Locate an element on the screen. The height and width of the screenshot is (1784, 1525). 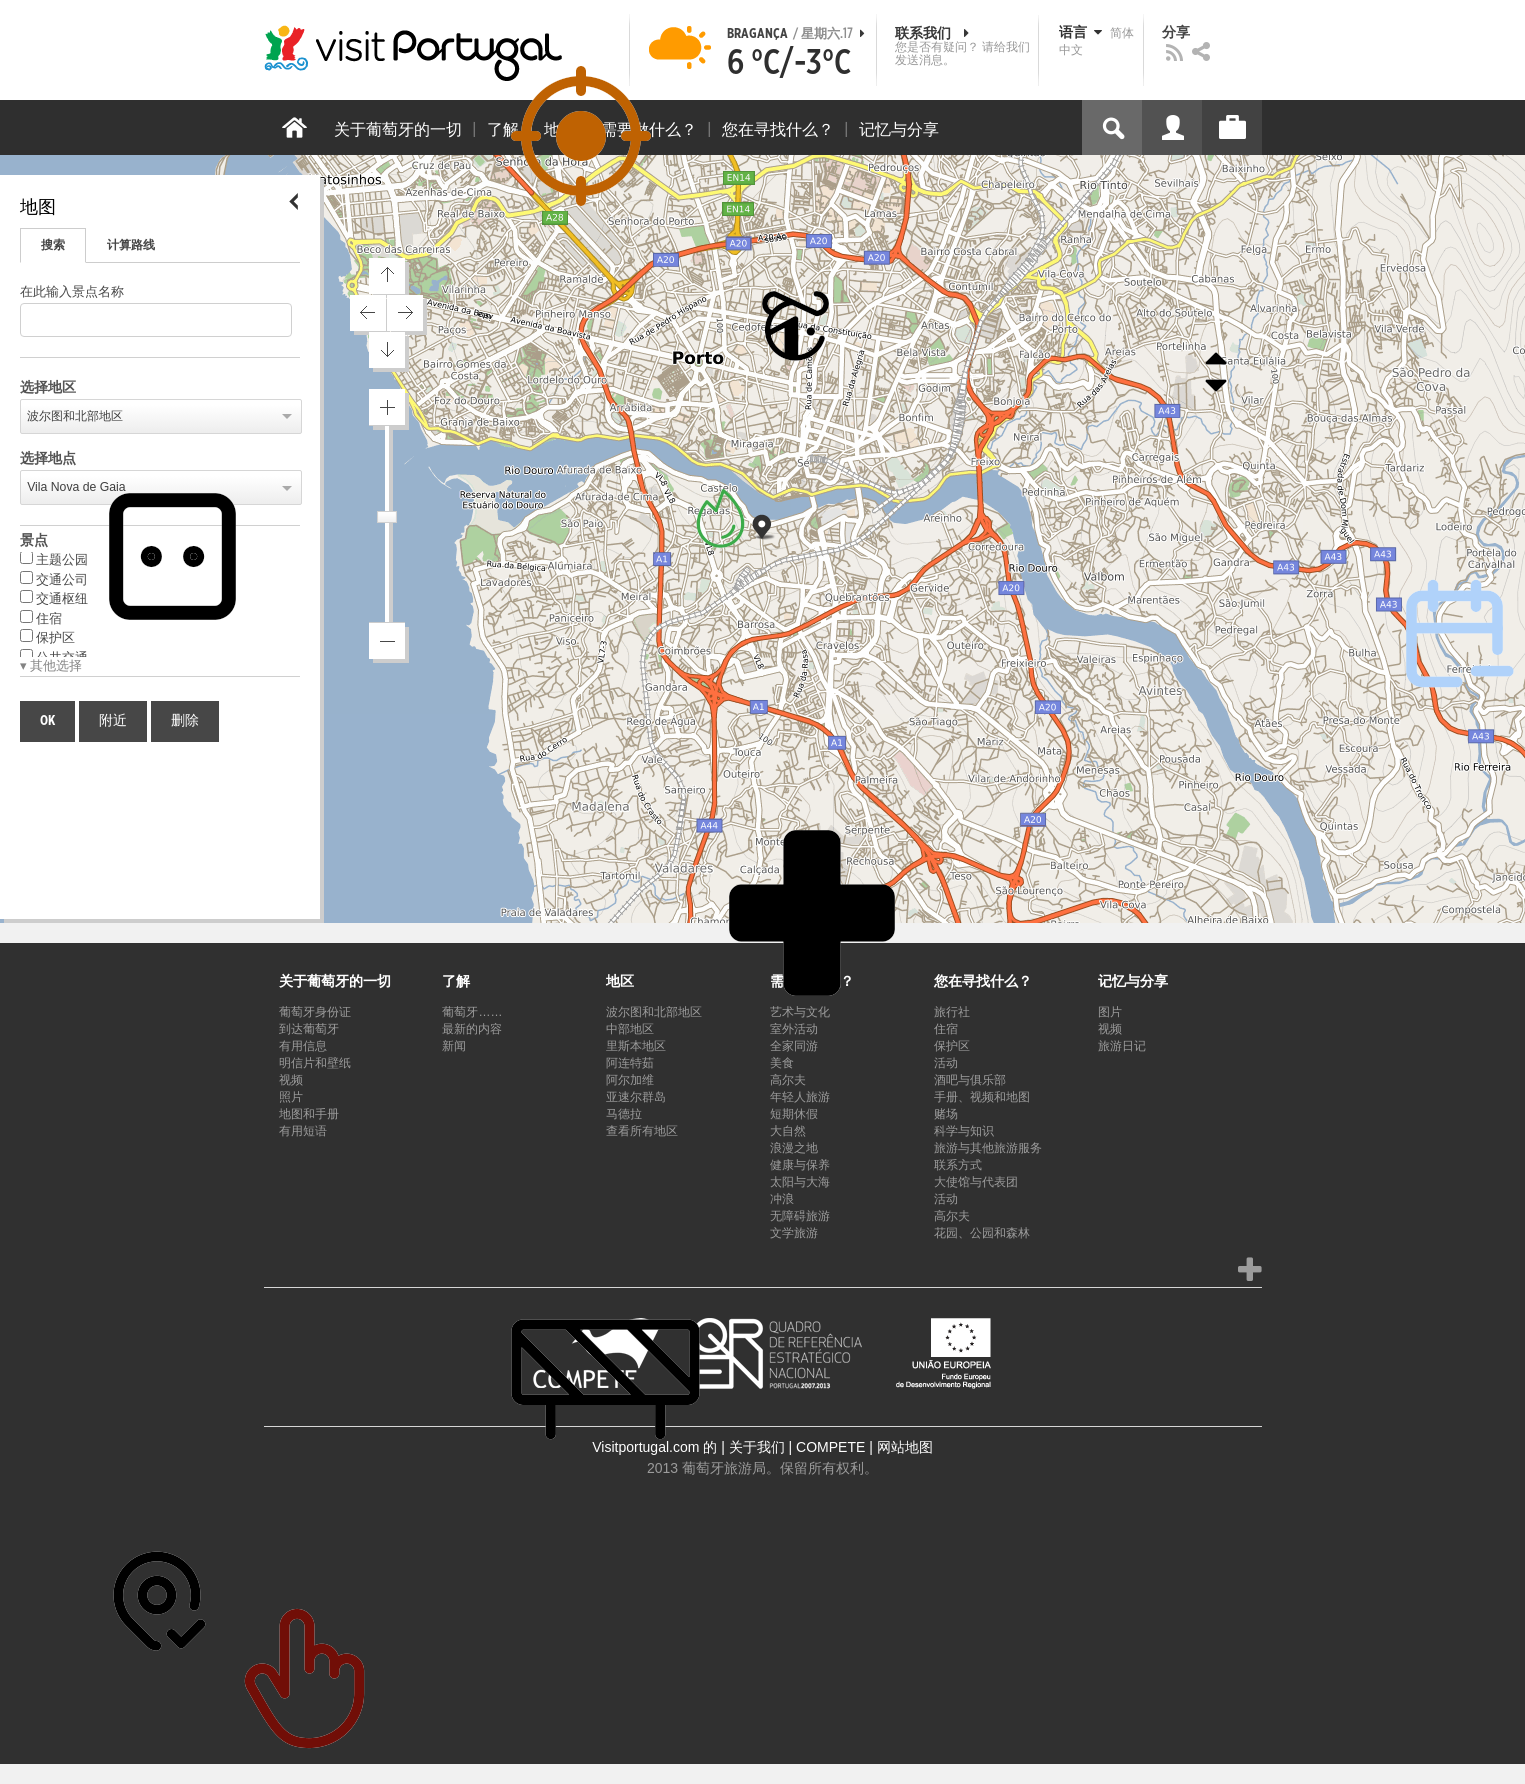
indicates a blocked or restricted area is located at coordinates (605, 1372).